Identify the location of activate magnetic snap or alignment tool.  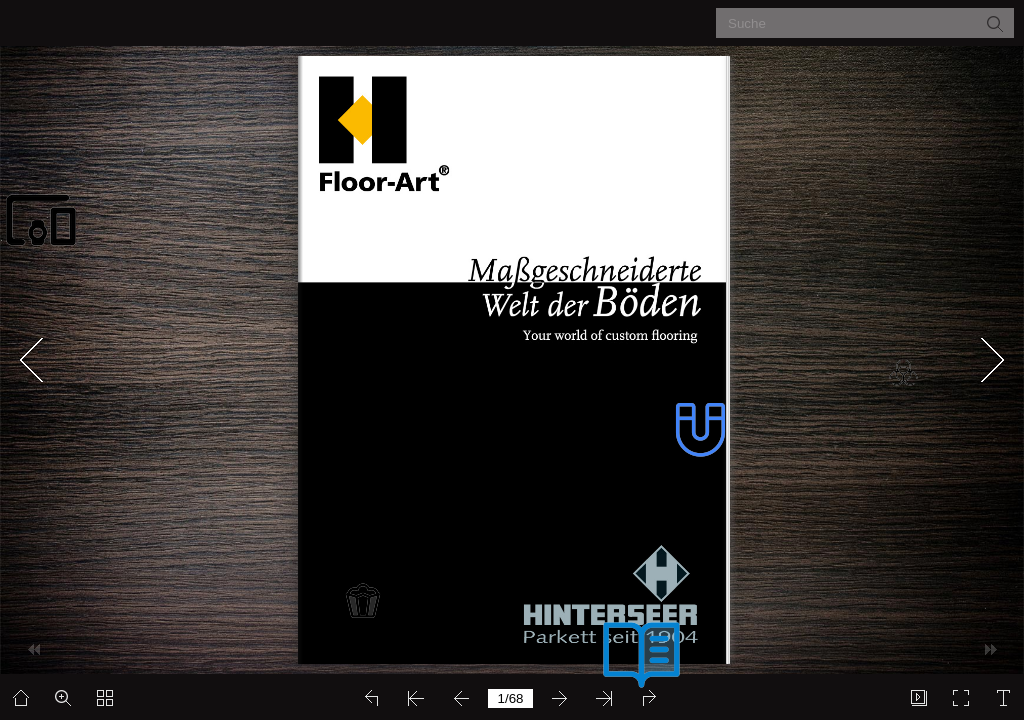
(700, 427).